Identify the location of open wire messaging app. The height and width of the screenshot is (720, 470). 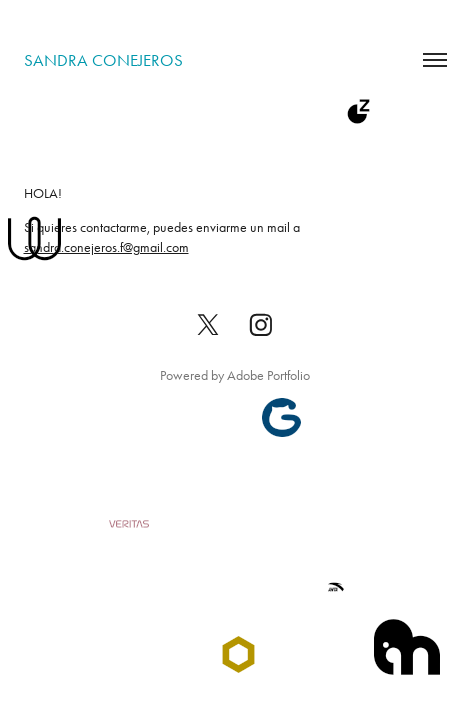
(34, 238).